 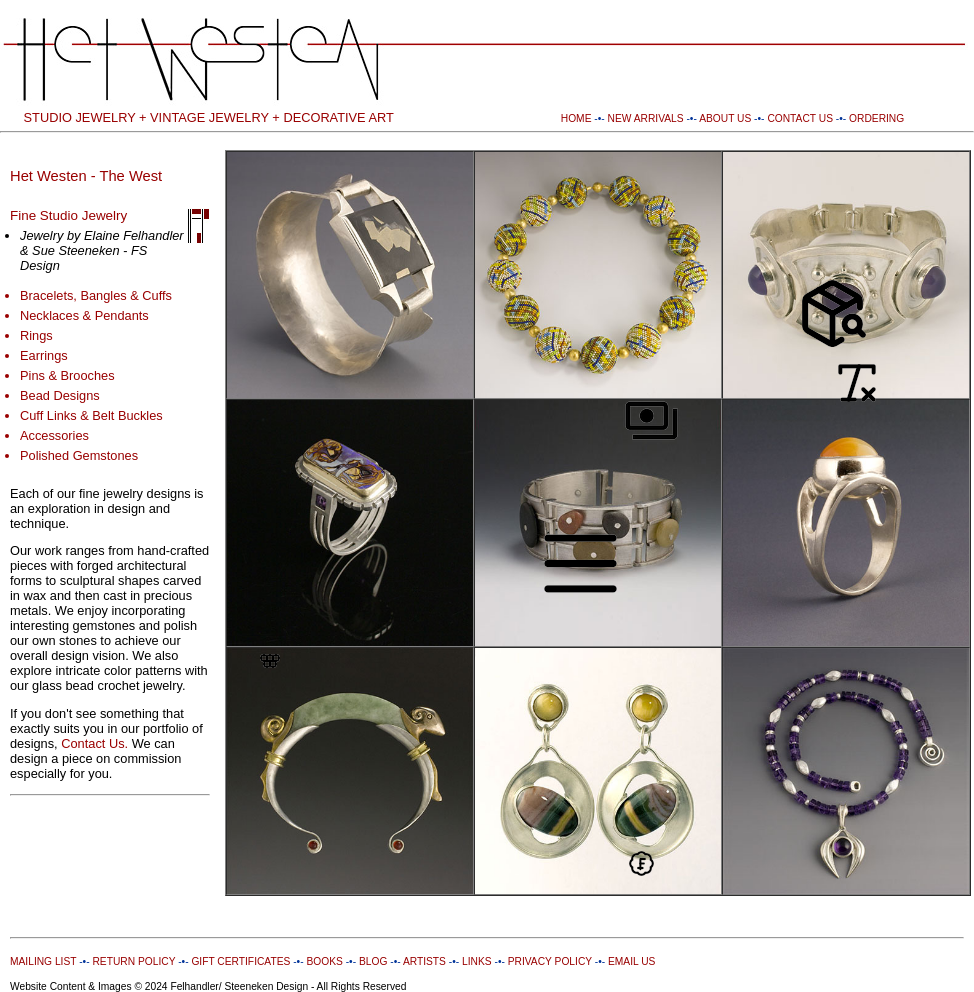 What do you see at coordinates (832, 313) in the screenshot?
I see `search for a package or shipment` at bounding box center [832, 313].